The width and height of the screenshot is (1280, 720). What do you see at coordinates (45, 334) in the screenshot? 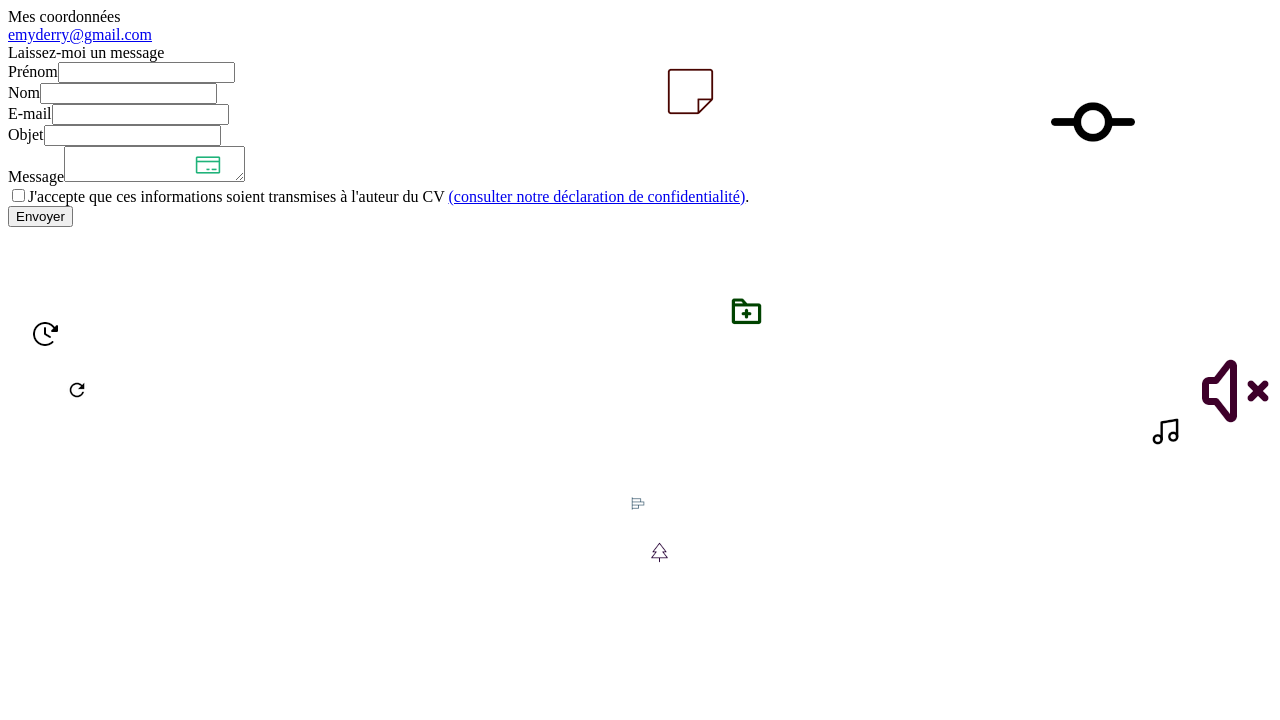
I see `restore from history` at bounding box center [45, 334].